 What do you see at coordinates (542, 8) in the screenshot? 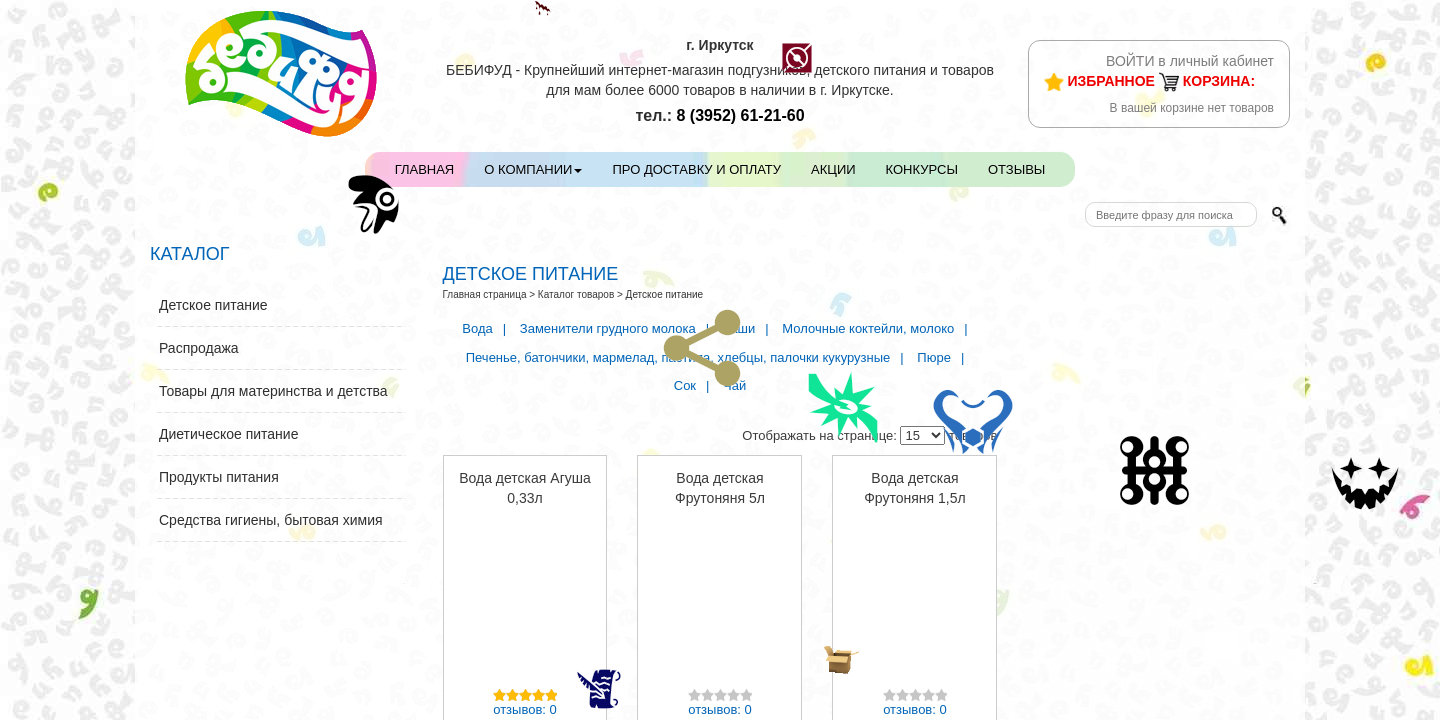
I see `indicates damage or injury status in a game` at bounding box center [542, 8].